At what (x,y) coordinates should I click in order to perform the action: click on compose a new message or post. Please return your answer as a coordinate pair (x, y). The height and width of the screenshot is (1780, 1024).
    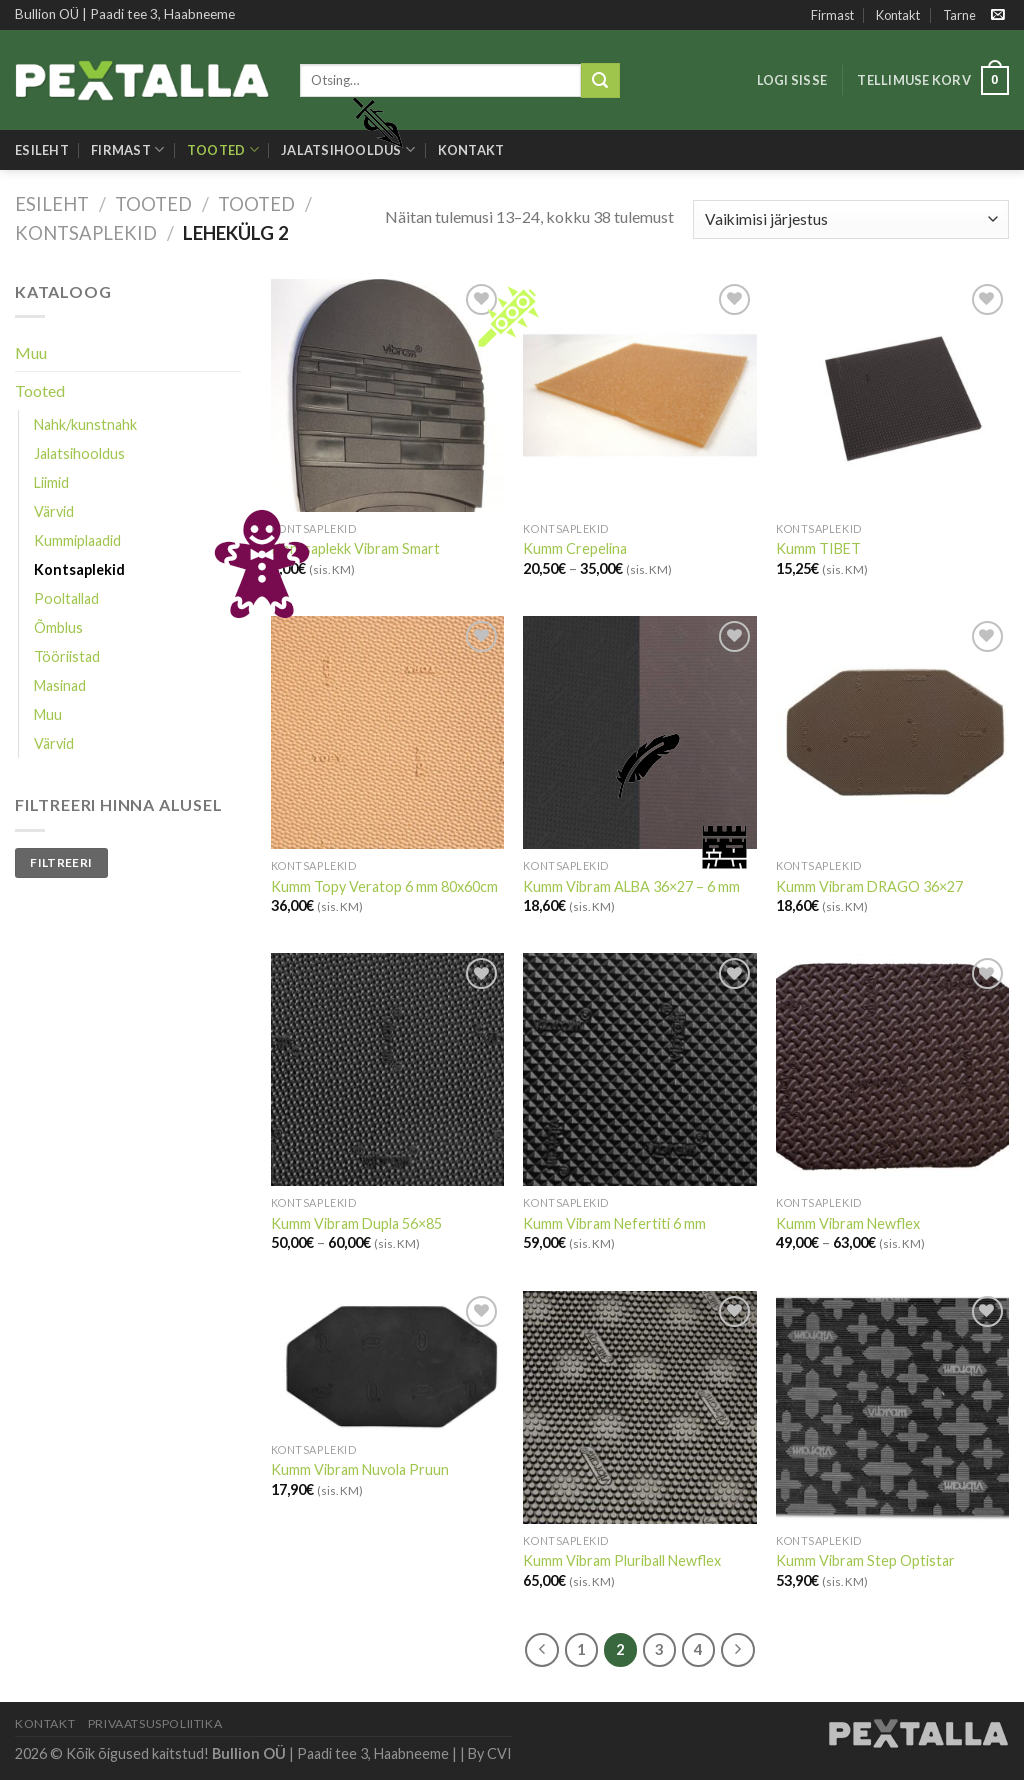
    Looking at the image, I should click on (647, 766).